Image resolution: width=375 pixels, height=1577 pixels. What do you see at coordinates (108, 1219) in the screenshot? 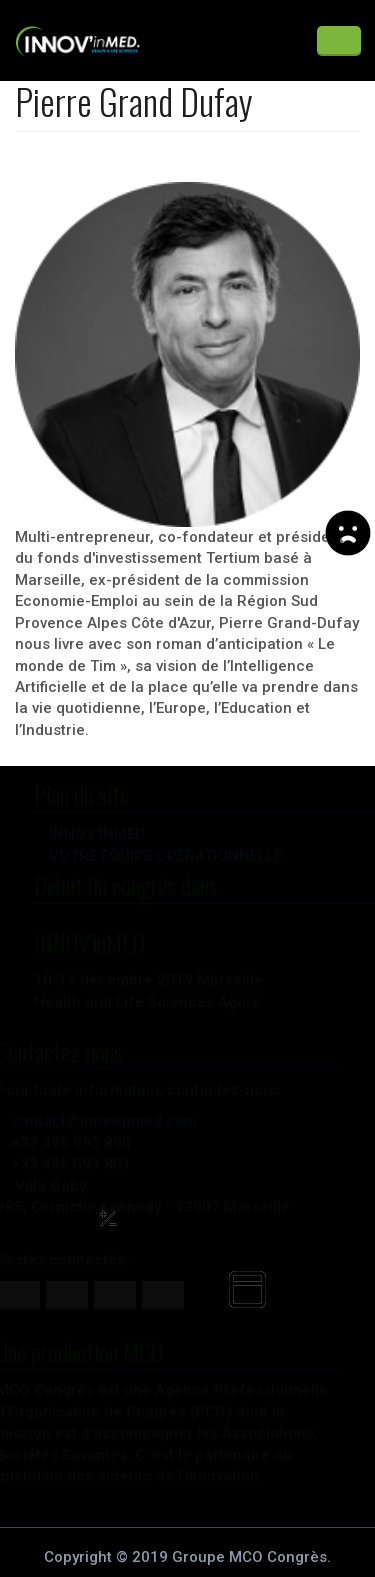
I see `toggle between adding and subtracting values` at bounding box center [108, 1219].